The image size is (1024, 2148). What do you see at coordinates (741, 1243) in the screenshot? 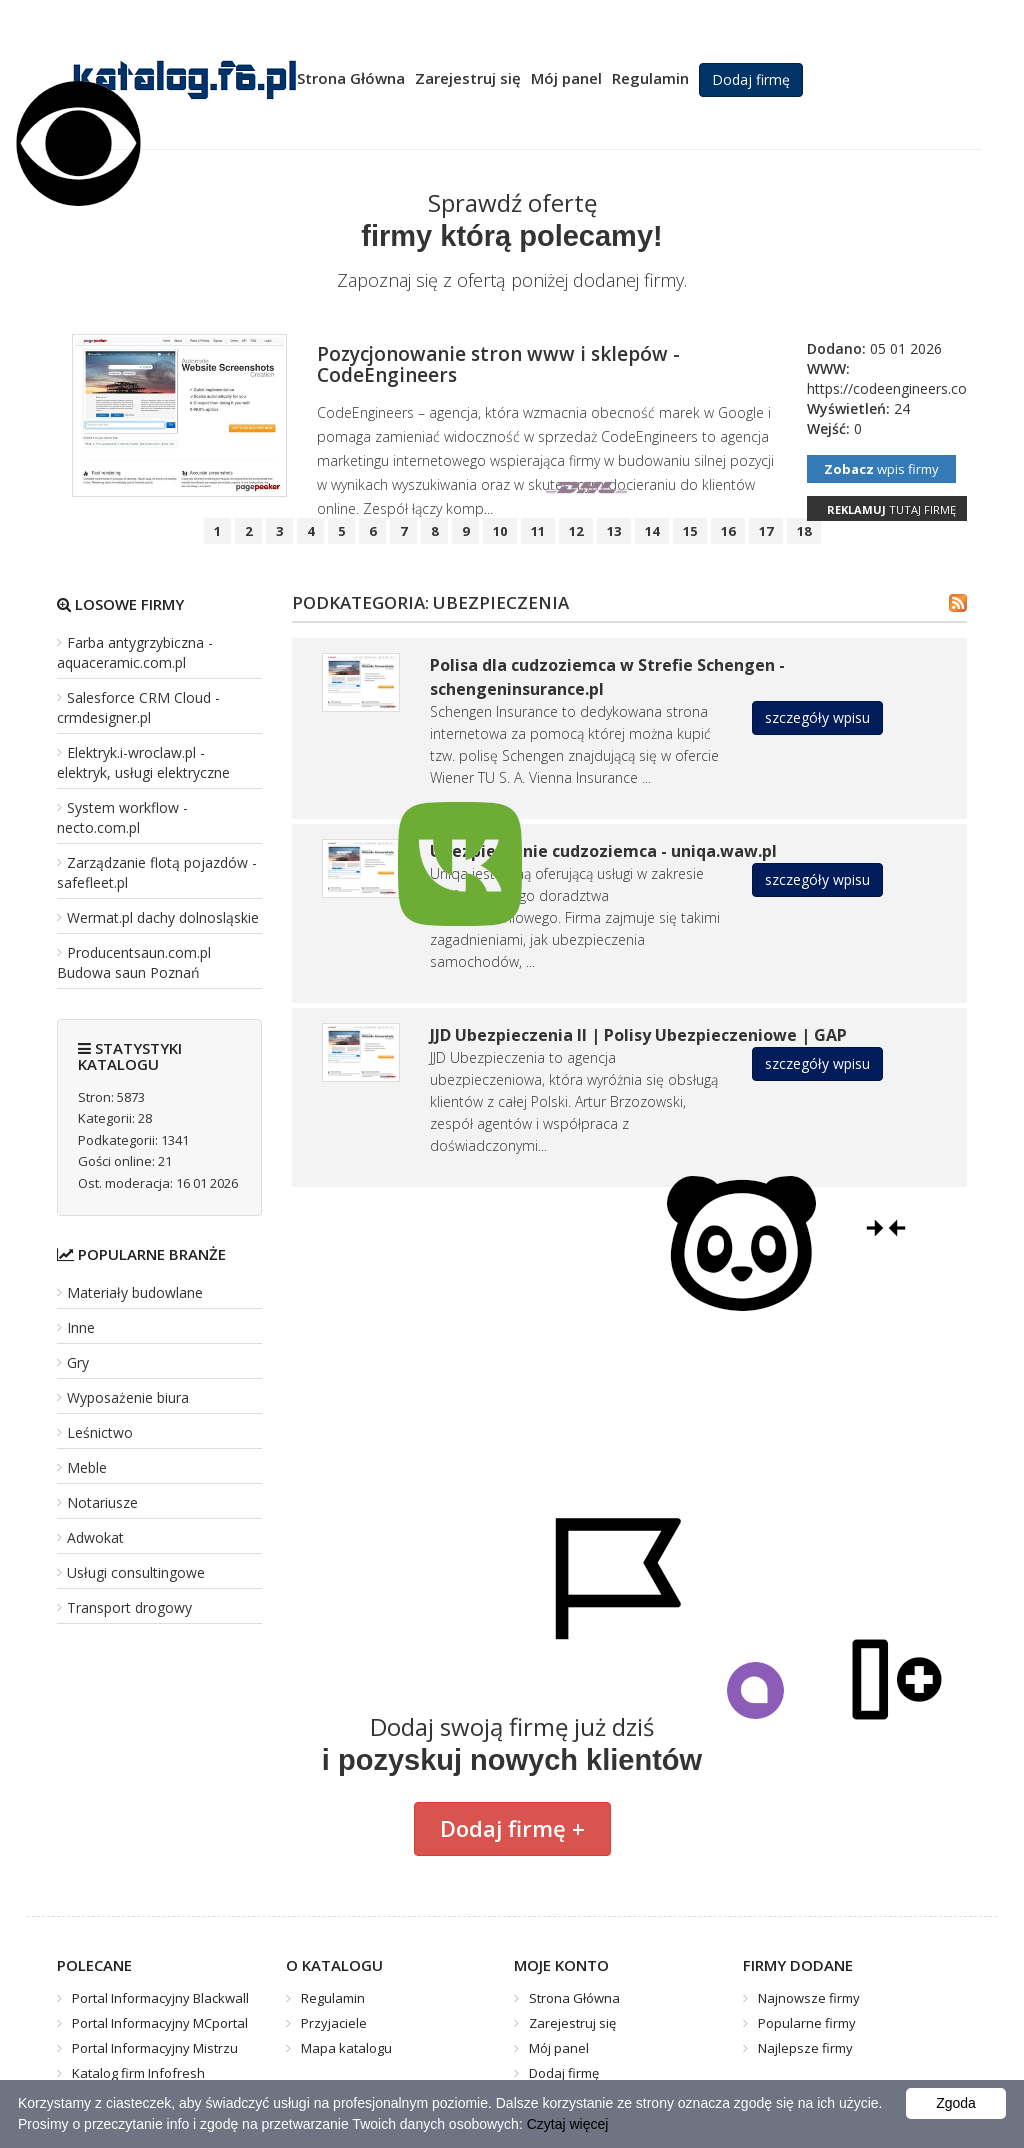
I see `open Monica AI assistant` at bounding box center [741, 1243].